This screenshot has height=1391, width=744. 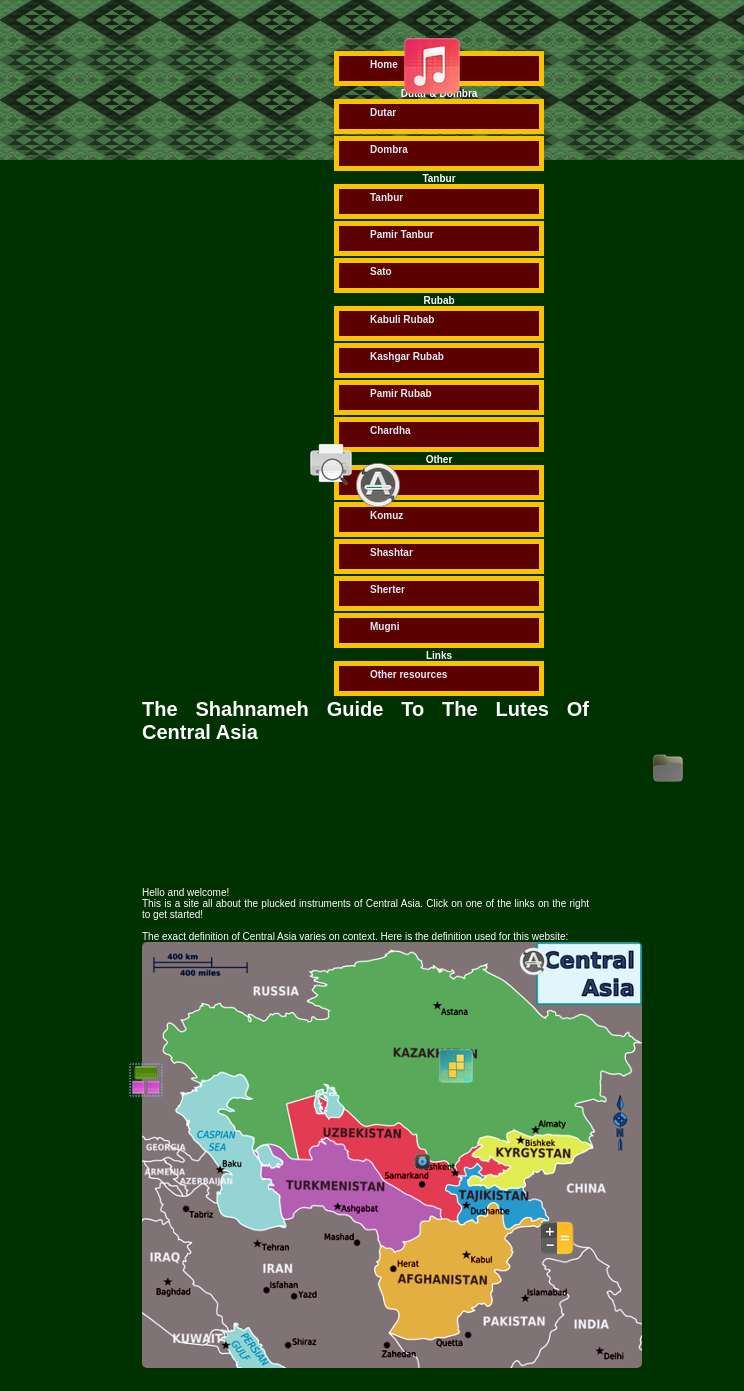 I want to click on open the software update manager, so click(x=378, y=485).